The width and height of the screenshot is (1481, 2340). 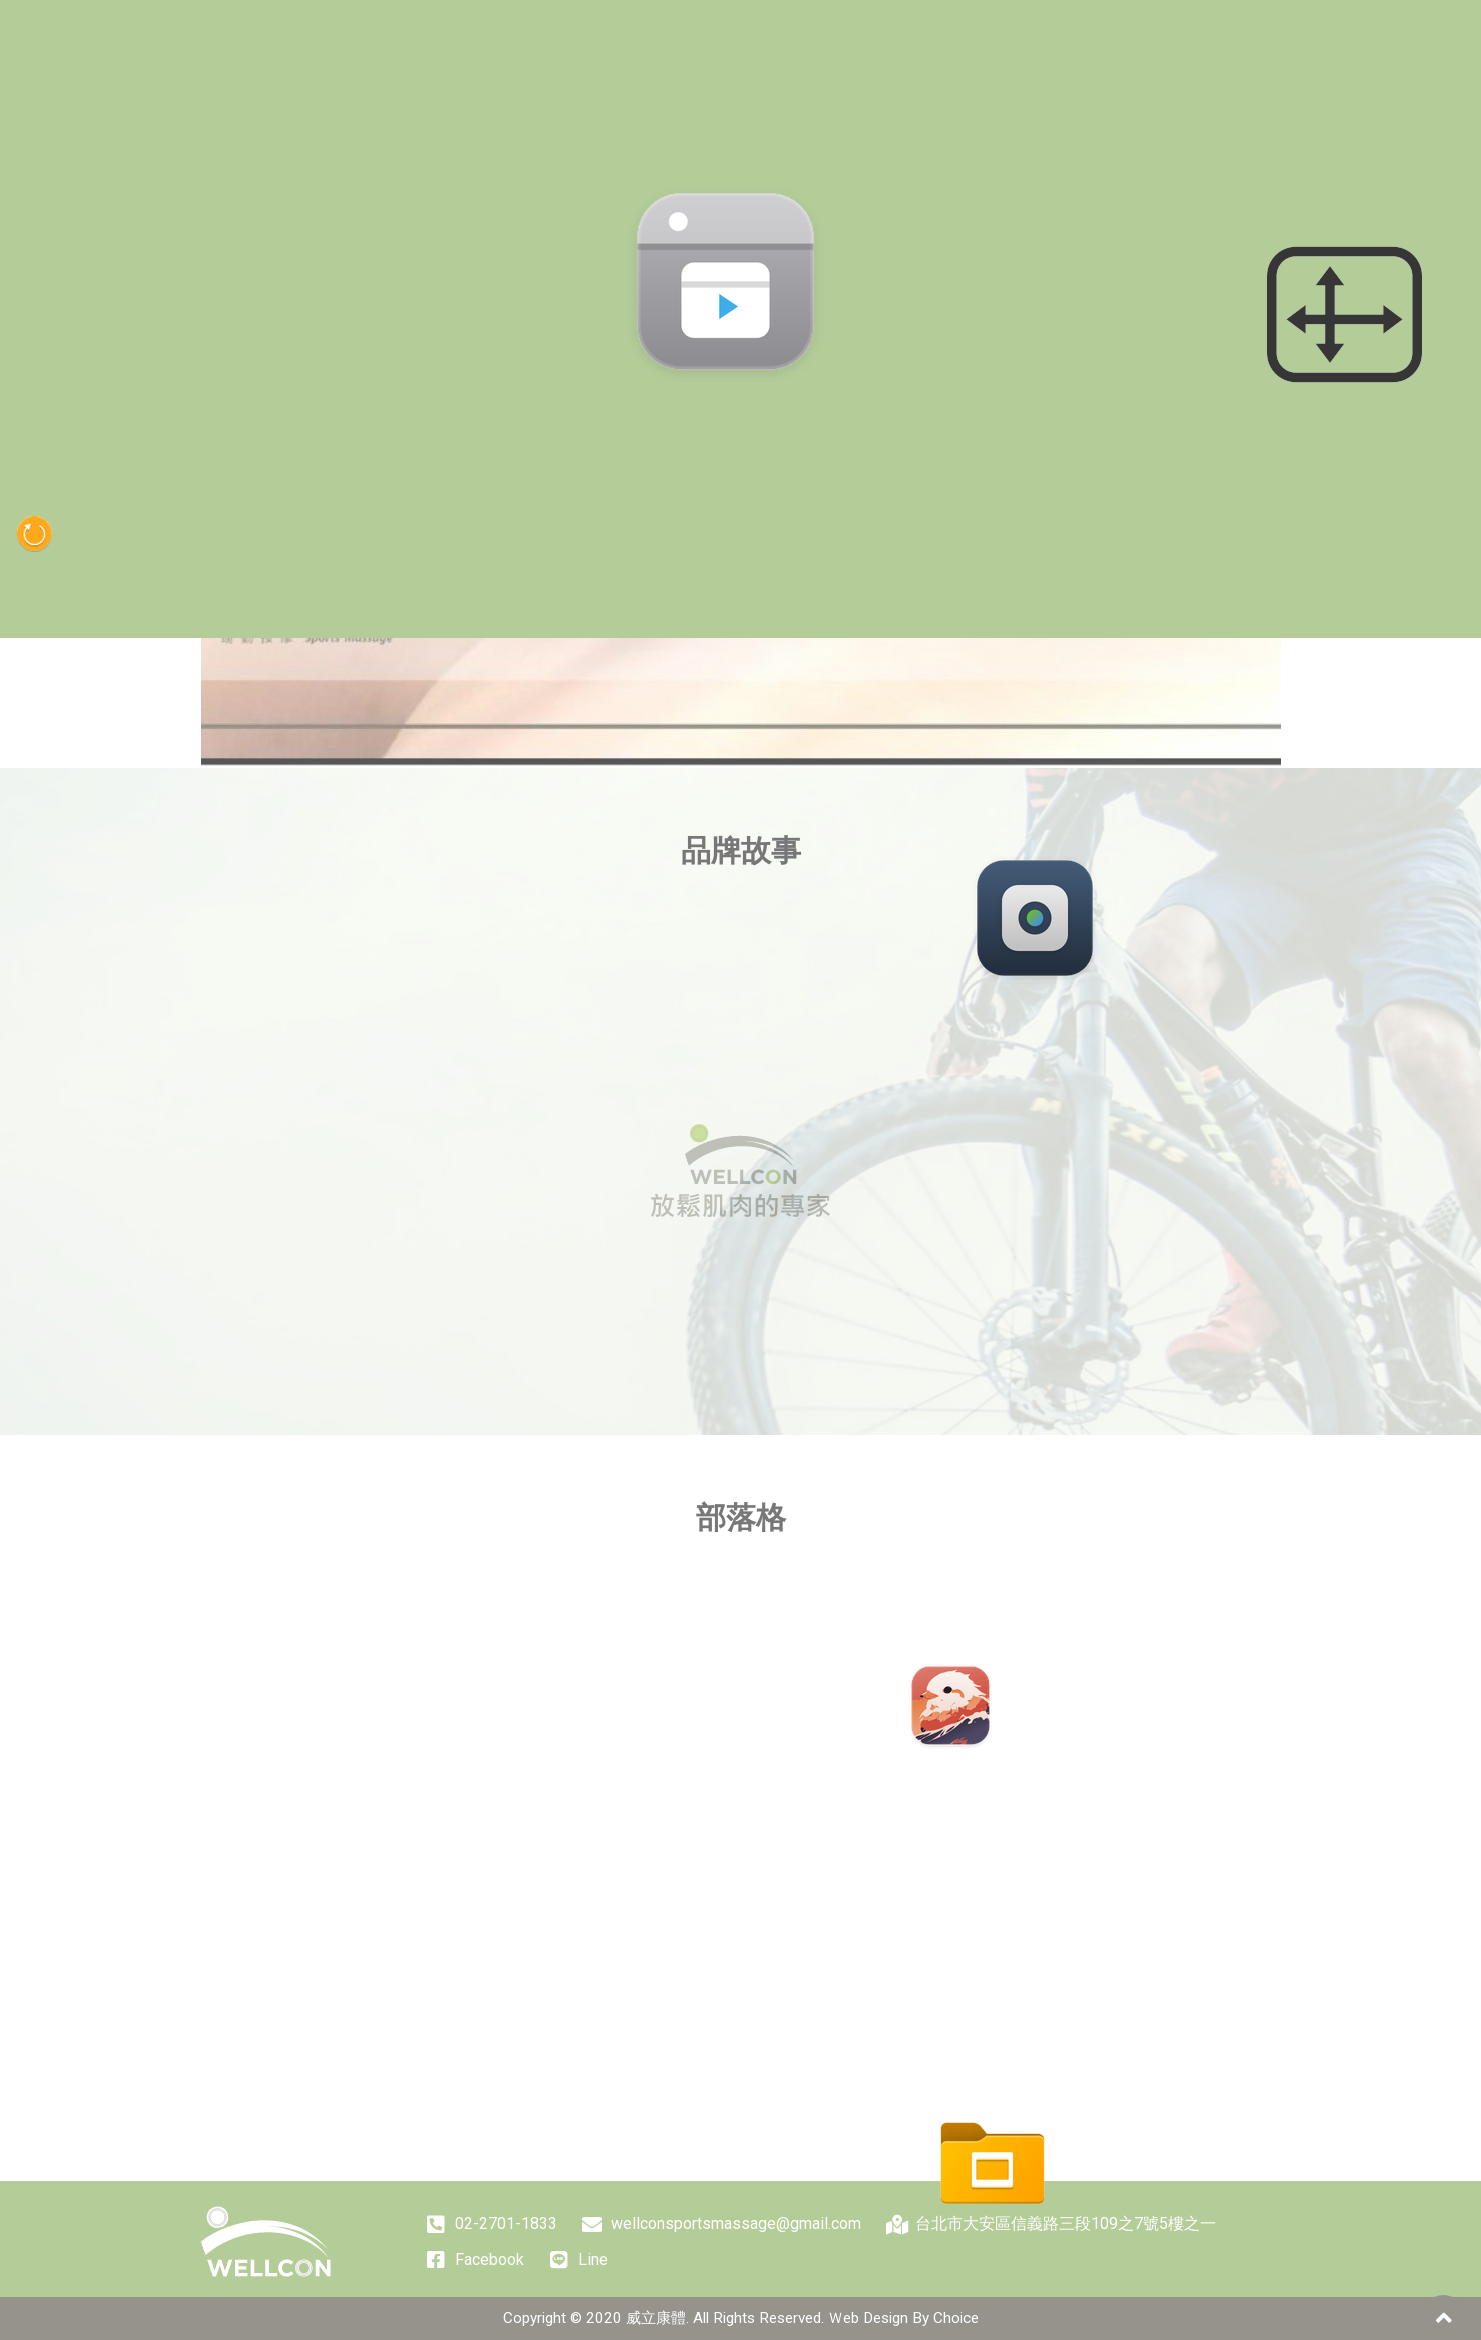 What do you see at coordinates (992, 2166) in the screenshot?
I see `open folder containing google slides files` at bounding box center [992, 2166].